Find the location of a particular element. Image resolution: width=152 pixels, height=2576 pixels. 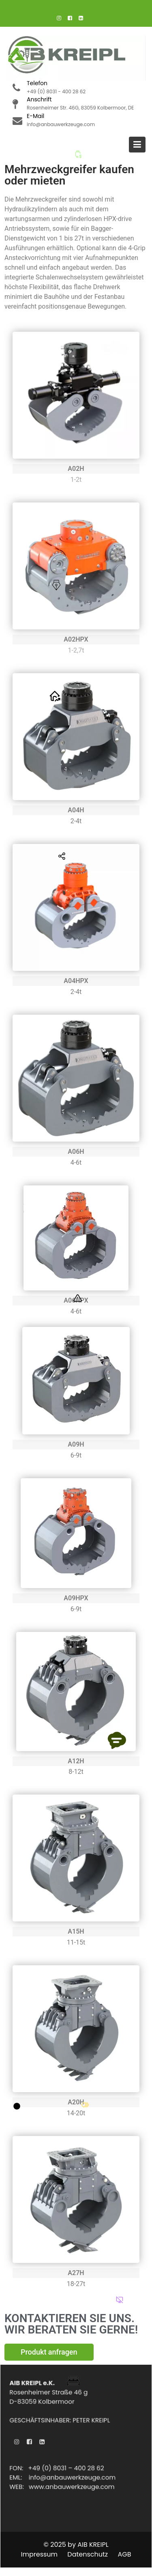

share content to other apps or platforms is located at coordinates (62, 856).